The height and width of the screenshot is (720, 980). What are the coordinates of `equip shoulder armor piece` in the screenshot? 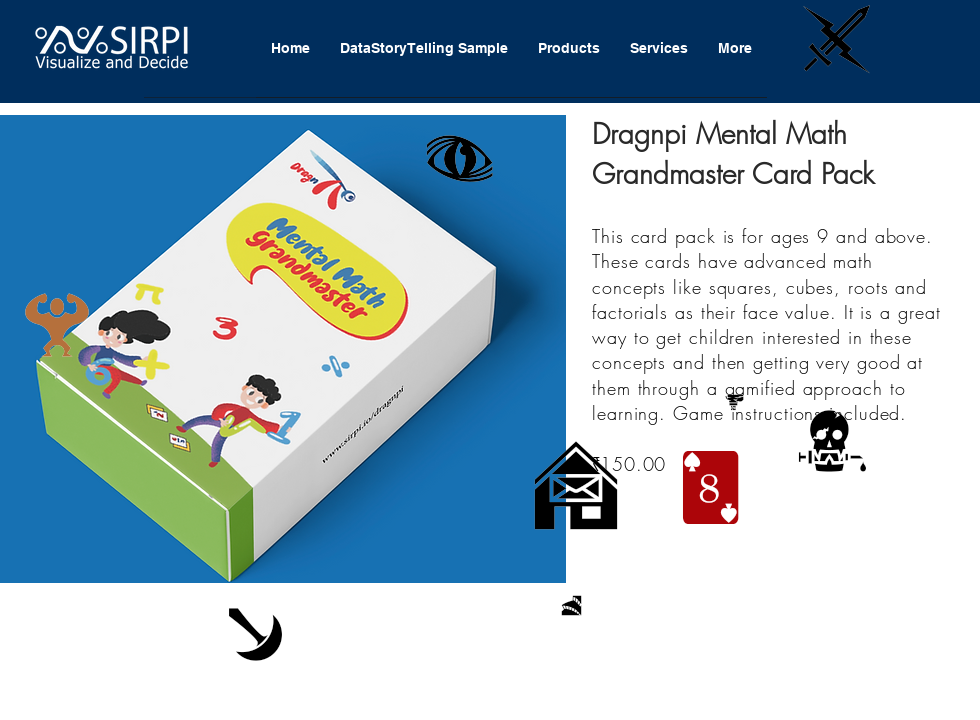 It's located at (571, 605).